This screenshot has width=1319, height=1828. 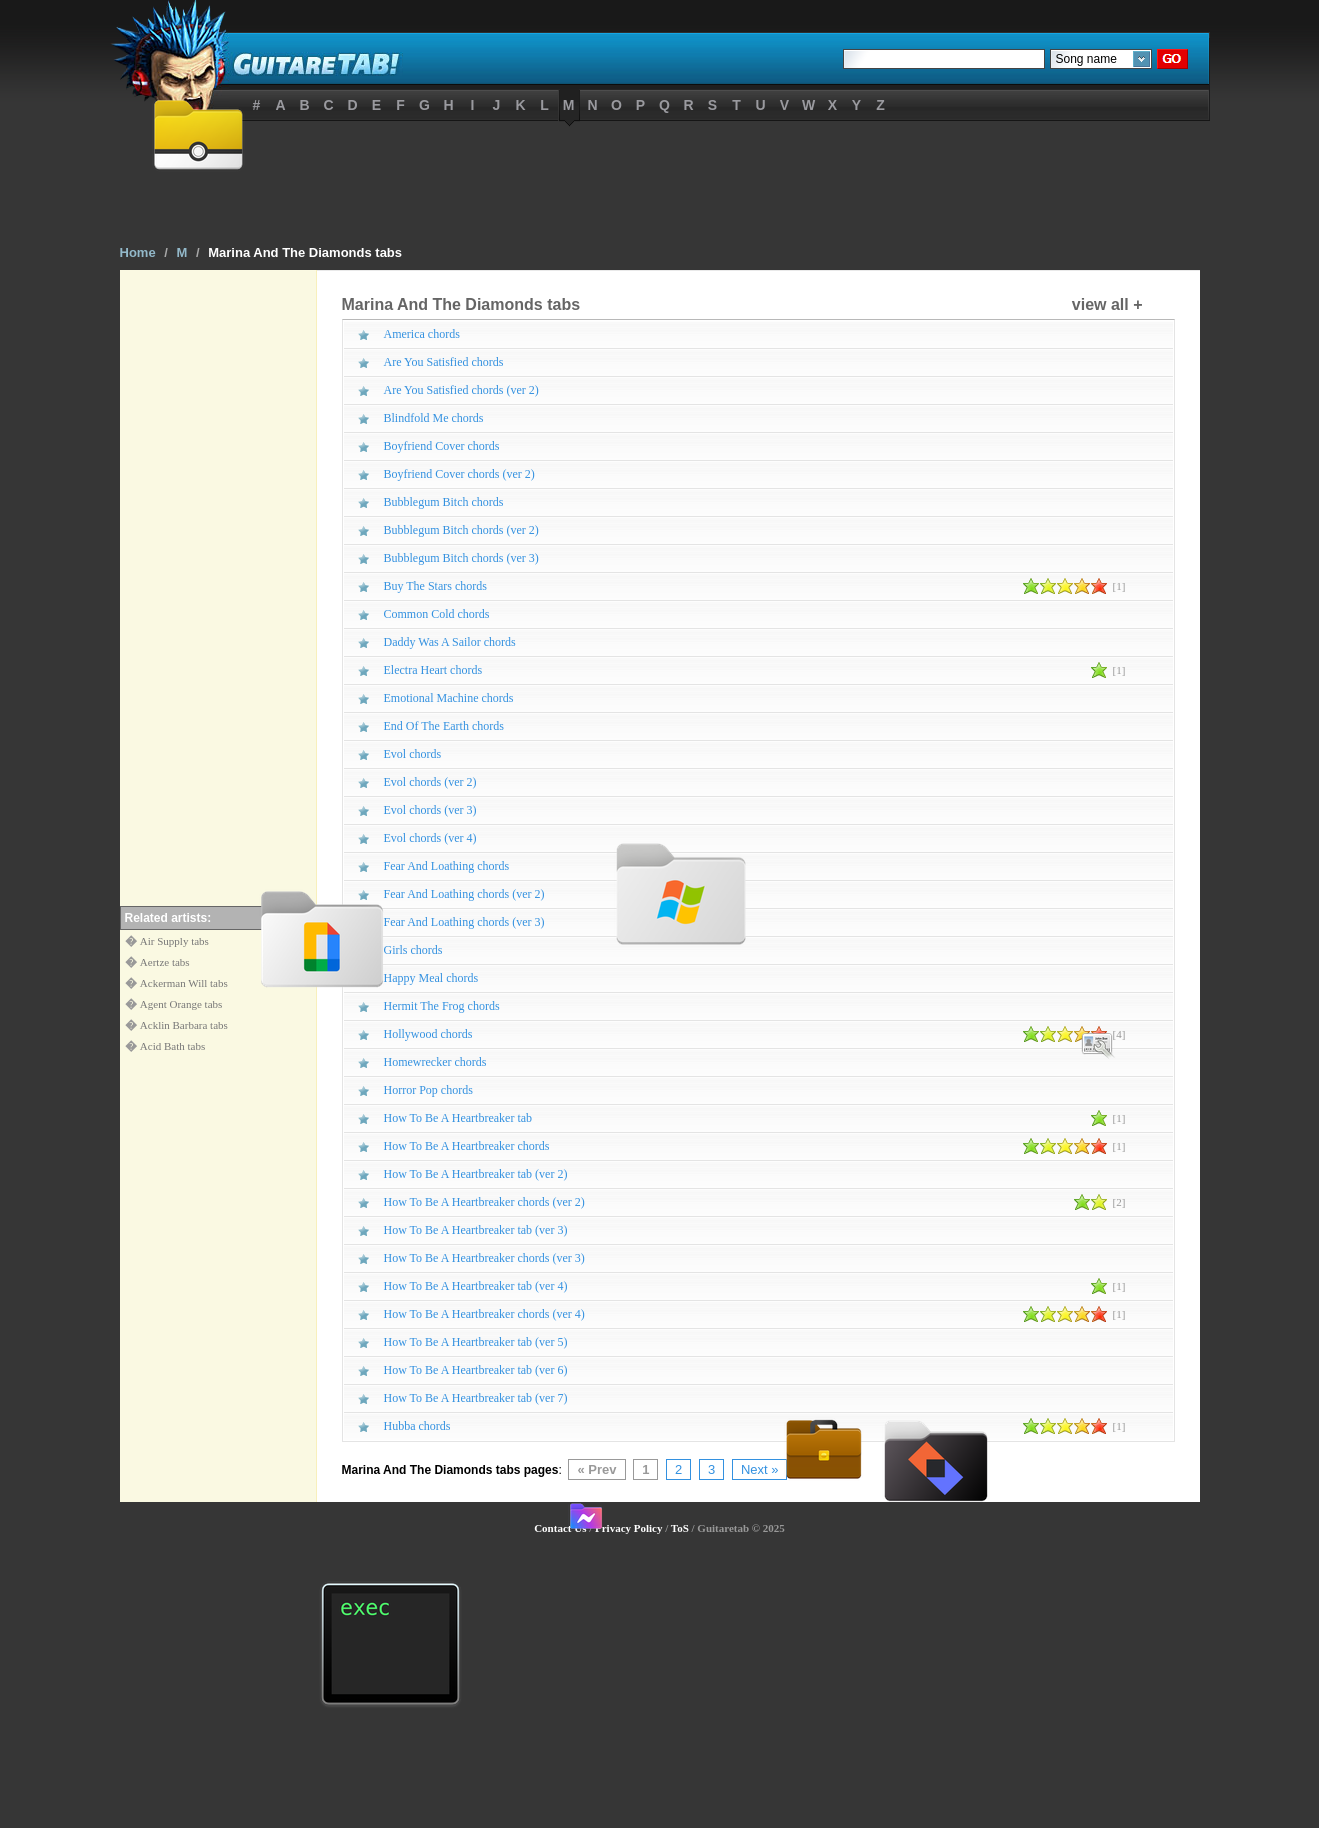 I want to click on open windows 7 system files folder, so click(x=680, y=897).